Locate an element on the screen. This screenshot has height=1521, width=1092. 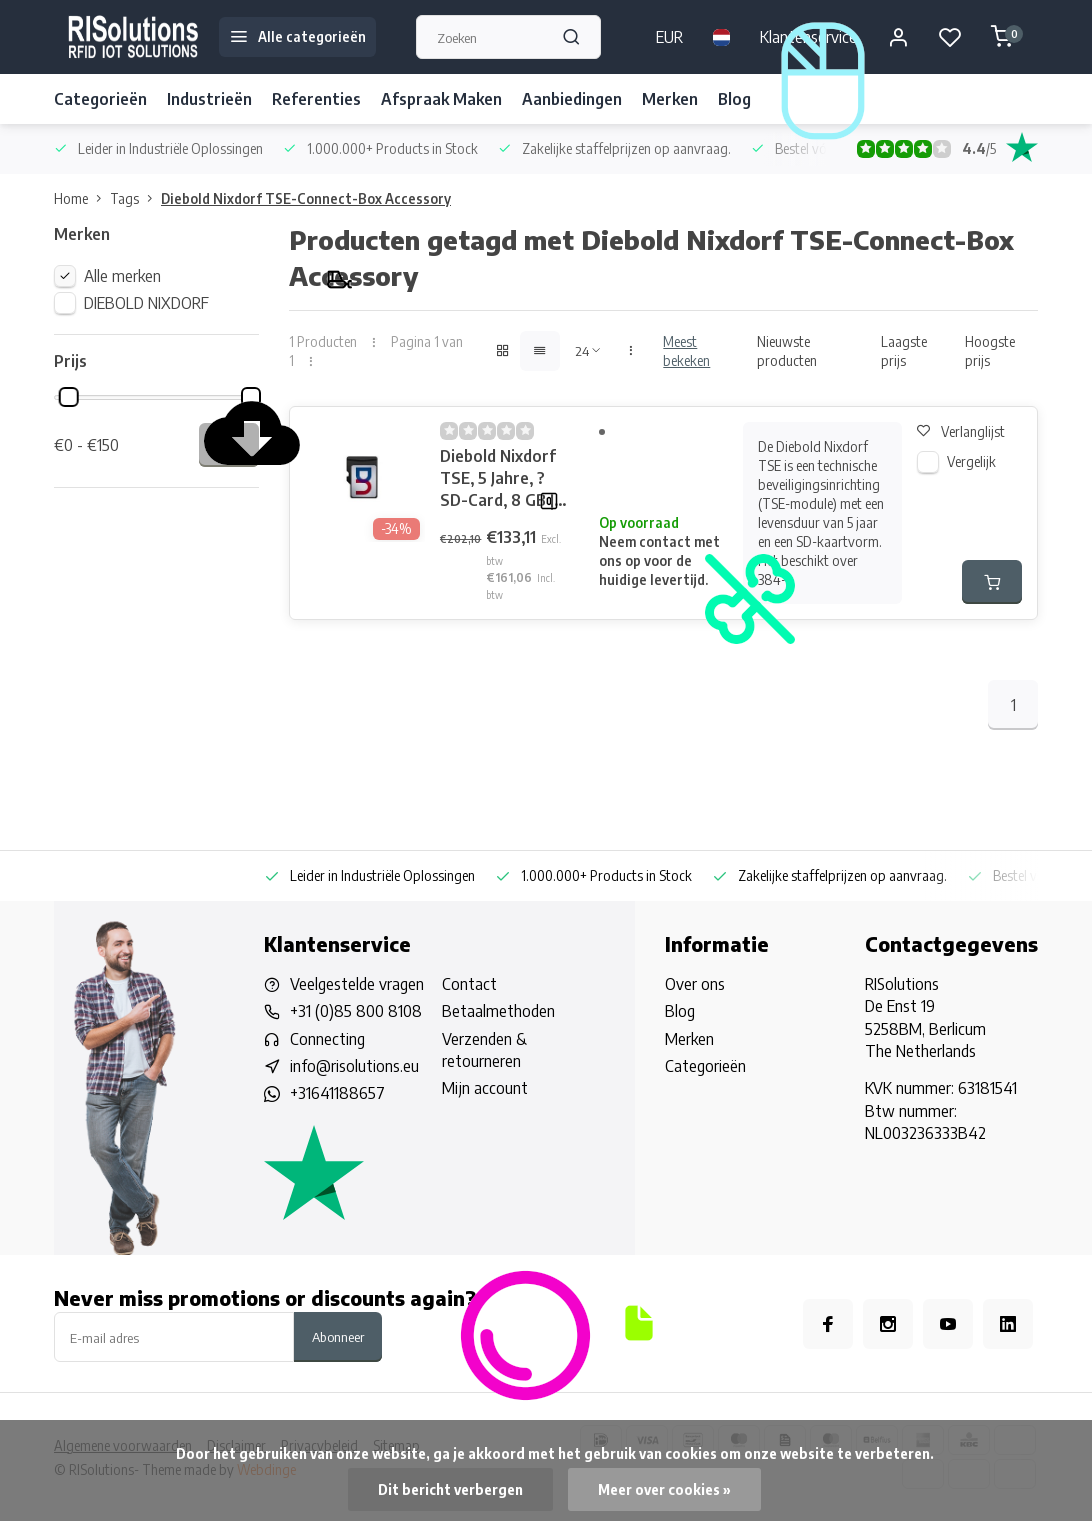
download file from cloud storage is located at coordinates (252, 433).